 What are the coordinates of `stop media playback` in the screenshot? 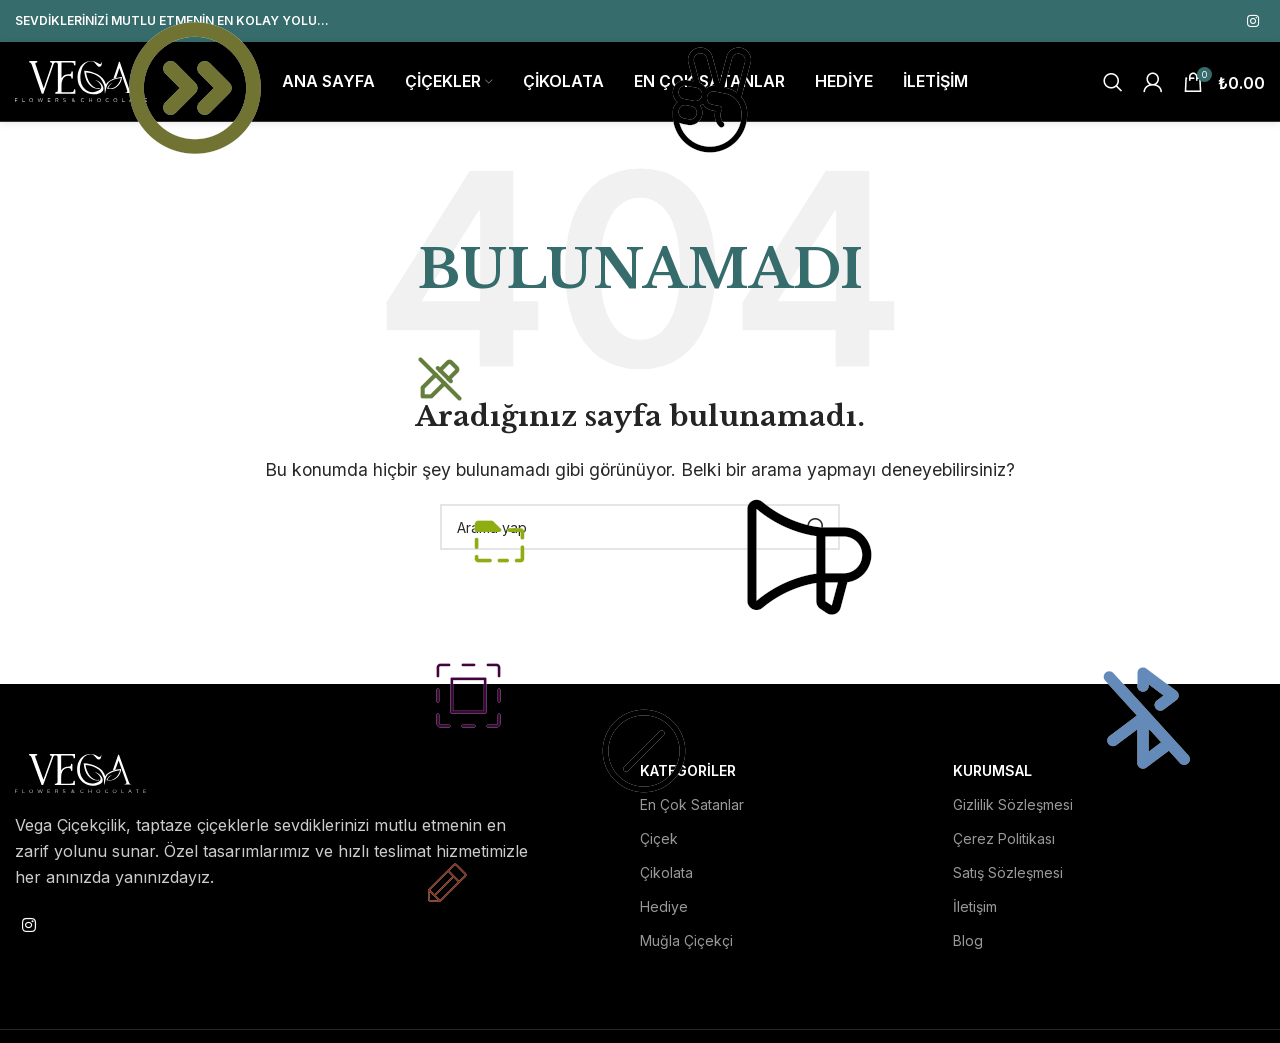 It's located at (1032, 77).